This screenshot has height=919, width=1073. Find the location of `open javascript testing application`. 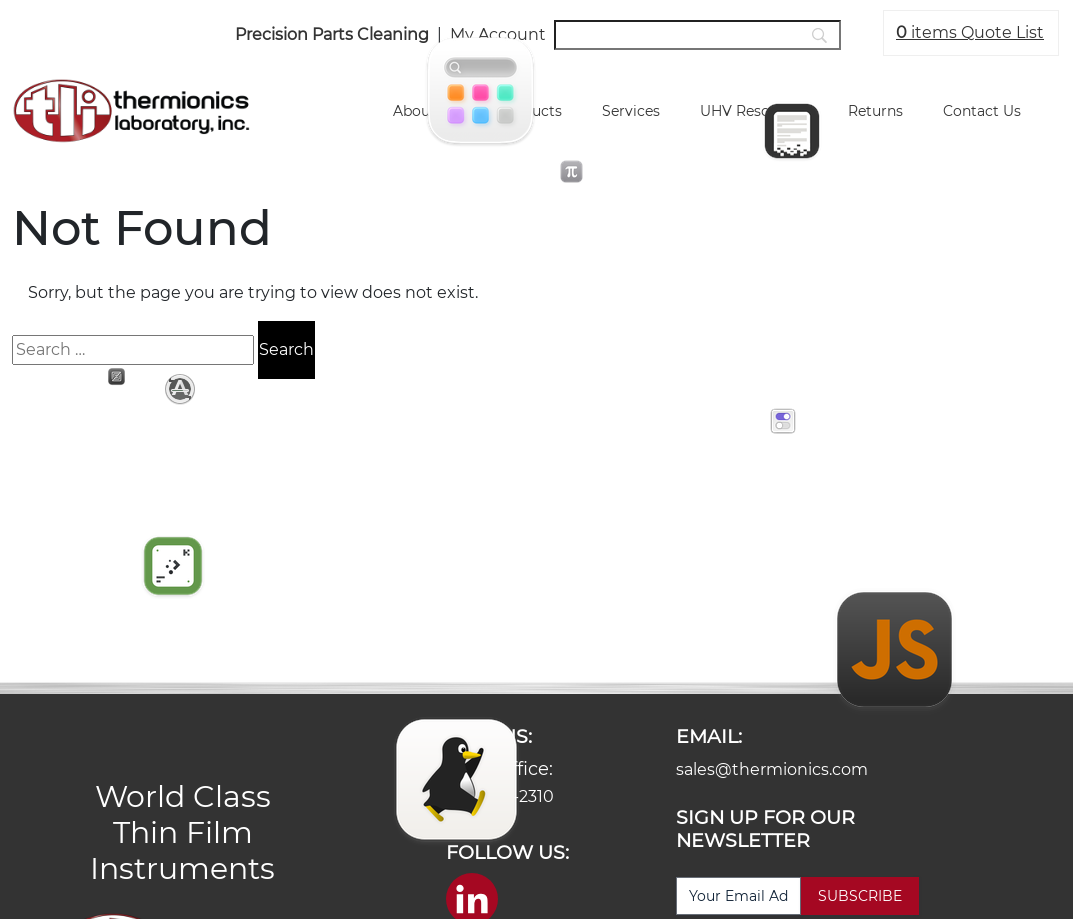

open javascript testing application is located at coordinates (894, 649).